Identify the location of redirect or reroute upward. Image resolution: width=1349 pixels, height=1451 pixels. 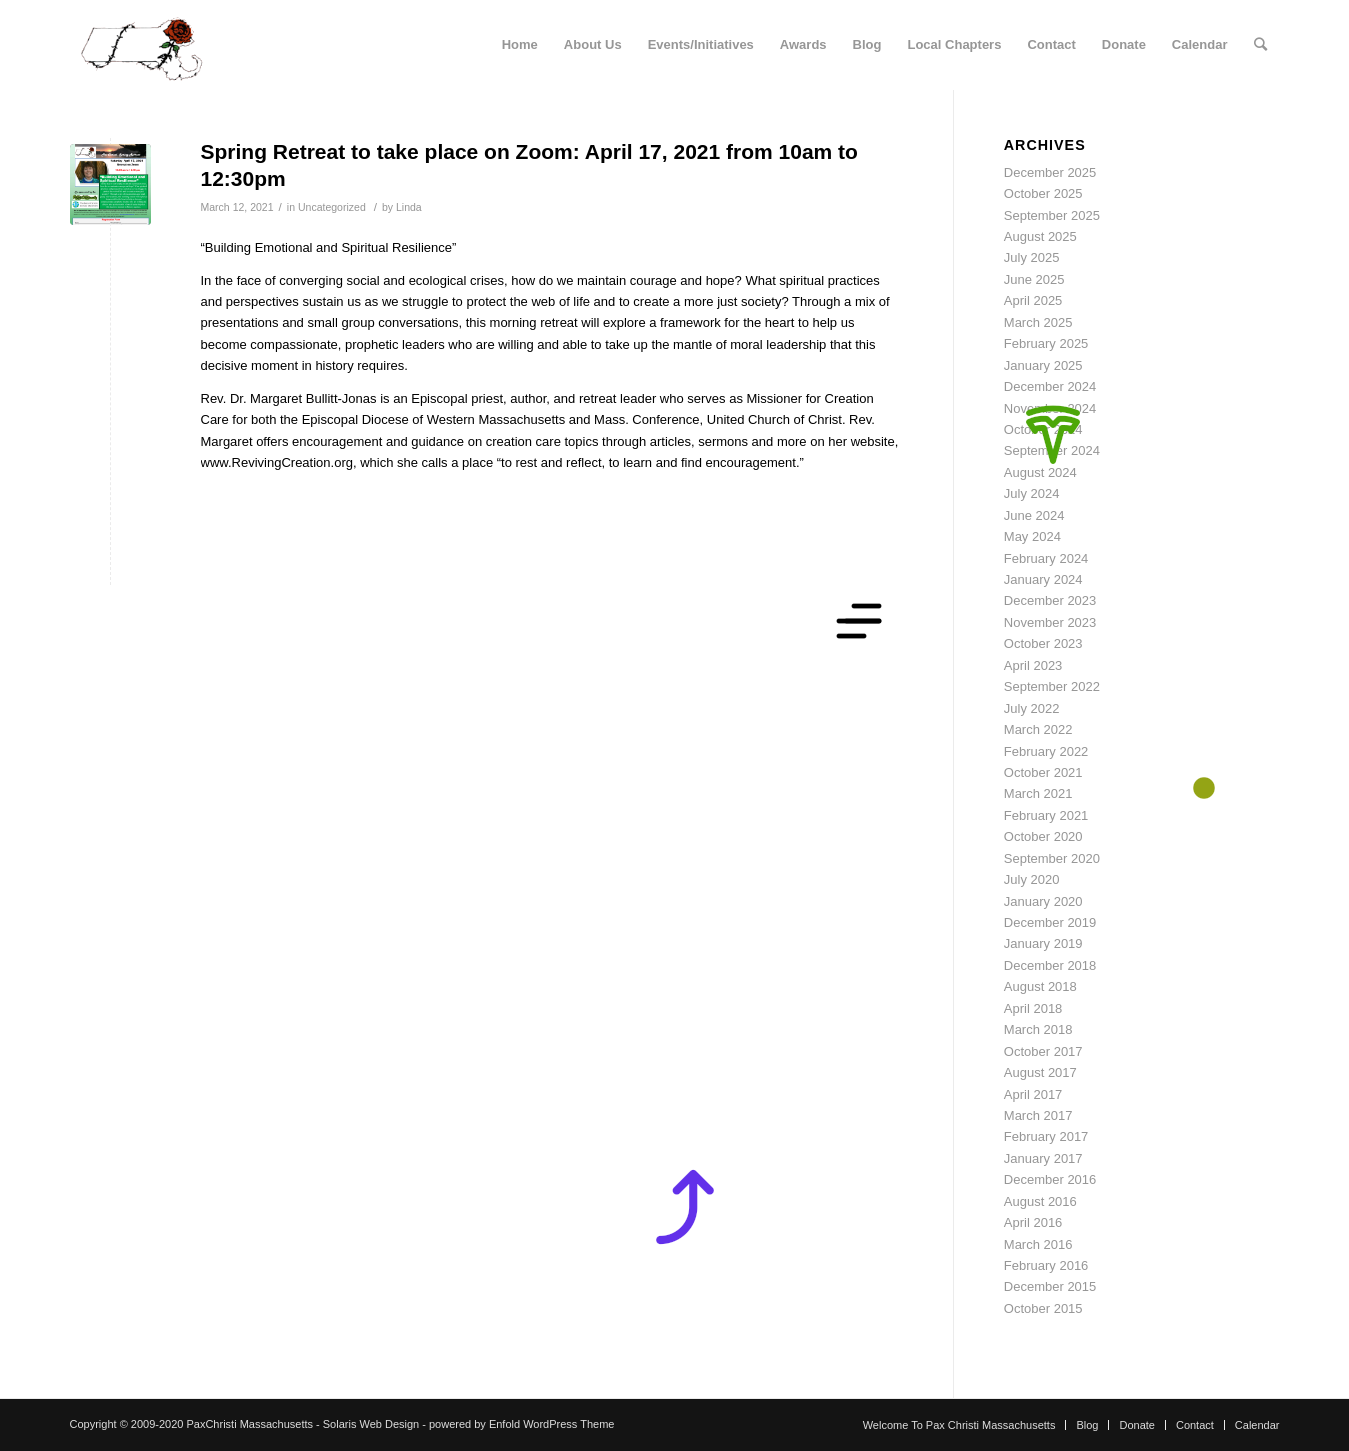
(685, 1207).